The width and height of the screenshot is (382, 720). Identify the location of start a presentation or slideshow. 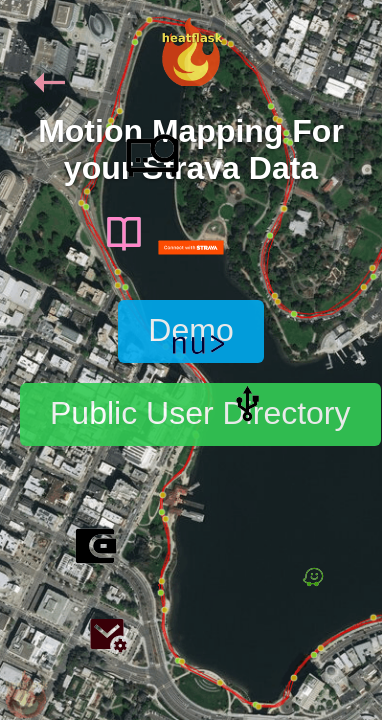
(152, 155).